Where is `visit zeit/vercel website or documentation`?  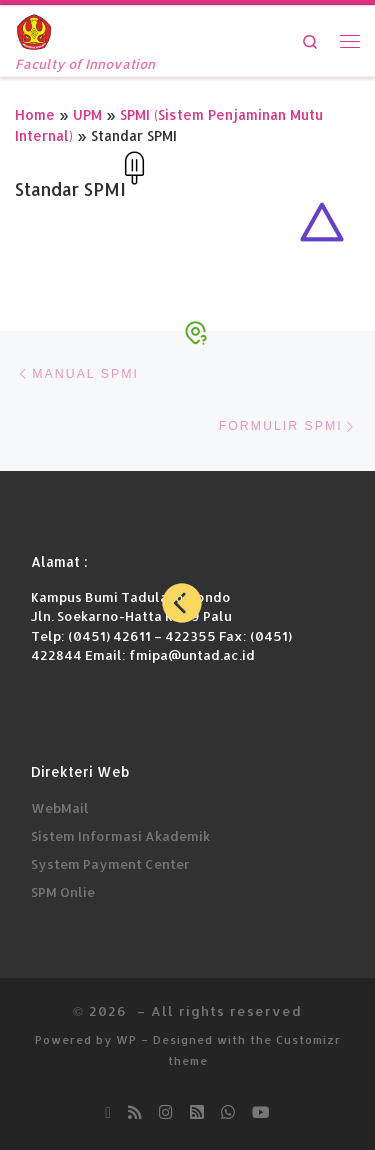 visit zeit/vercel website or documentation is located at coordinates (322, 222).